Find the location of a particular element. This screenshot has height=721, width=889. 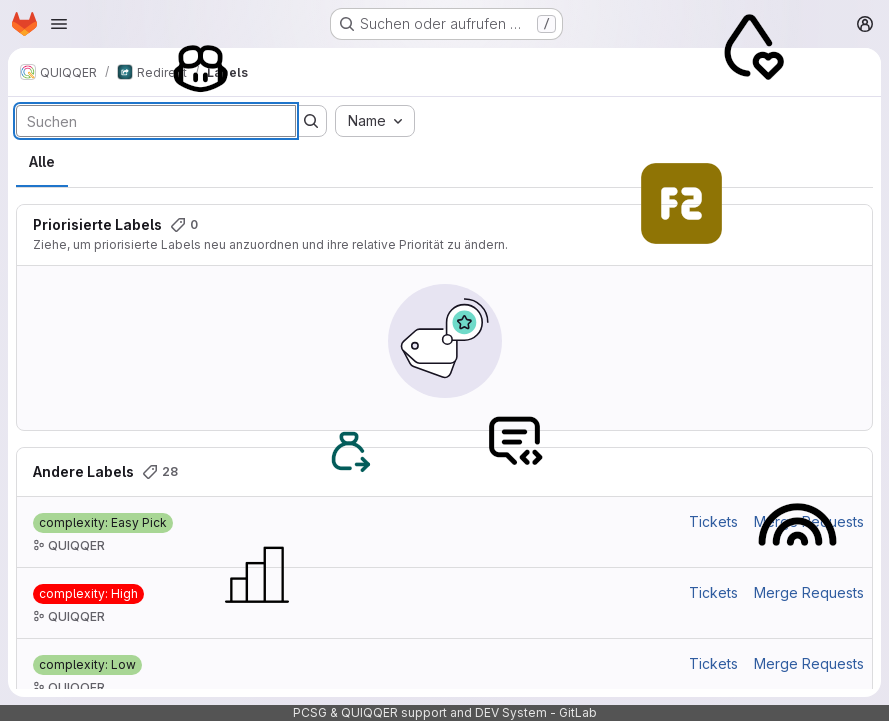

donate blood or support blood donation is located at coordinates (749, 45).